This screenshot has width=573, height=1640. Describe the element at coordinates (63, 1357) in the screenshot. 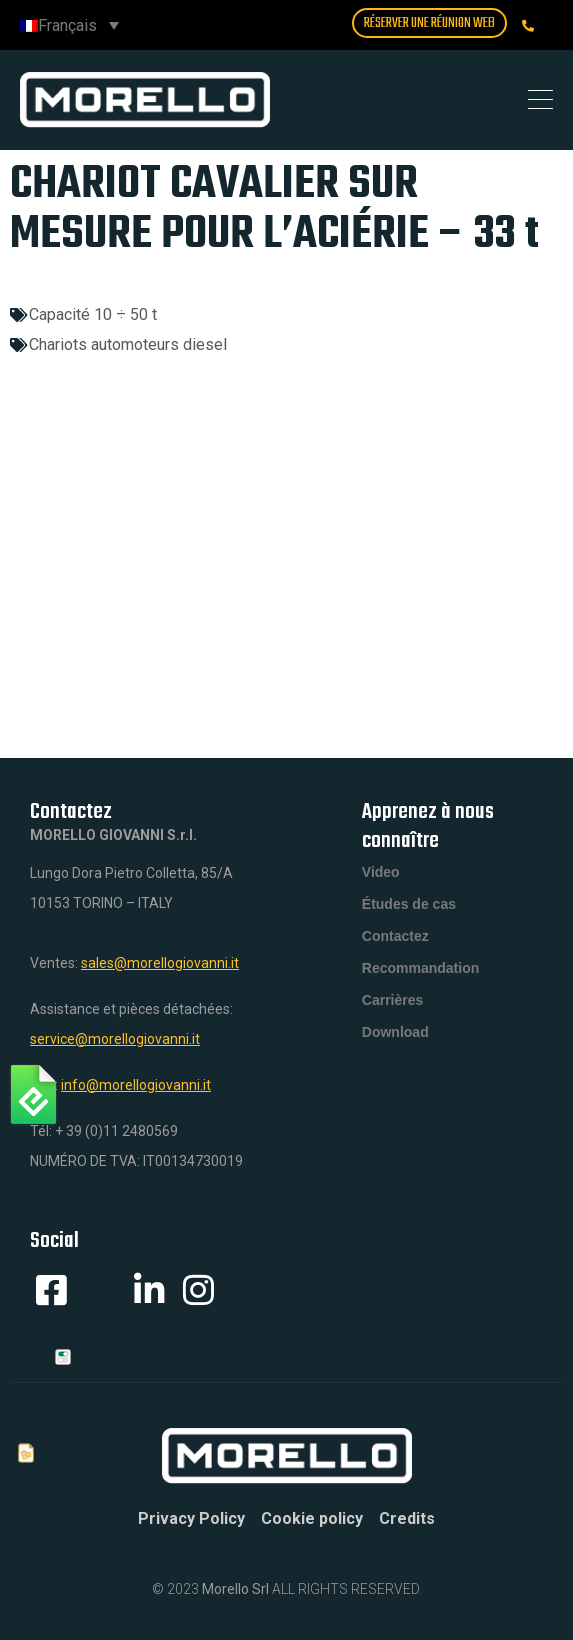

I see `open system settings or preferences` at that location.